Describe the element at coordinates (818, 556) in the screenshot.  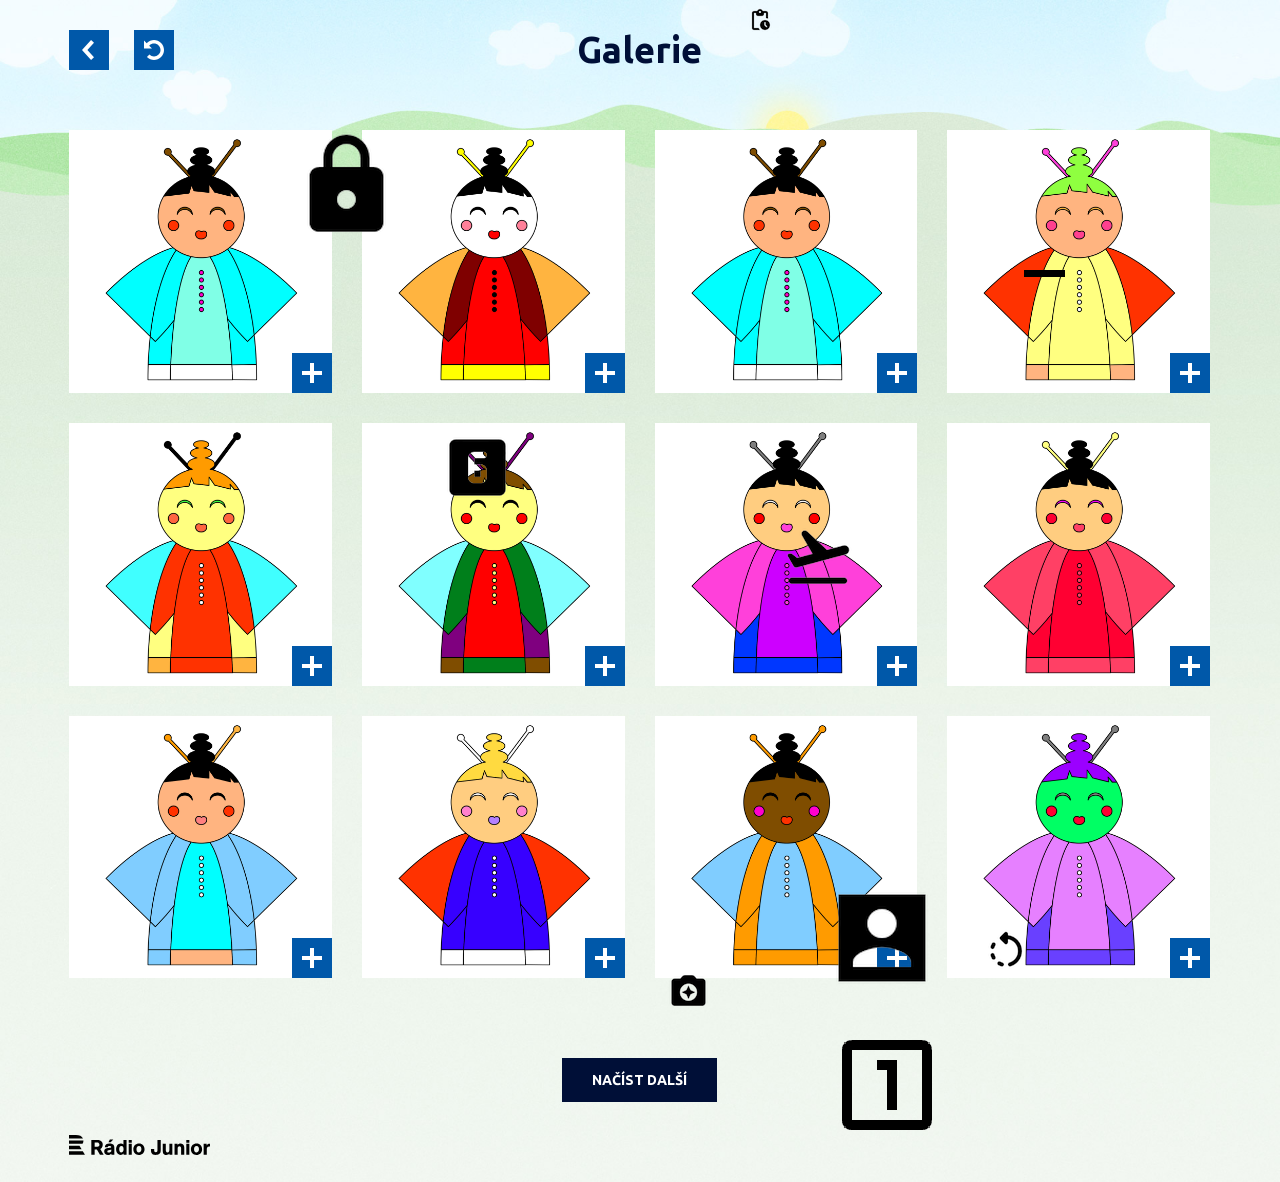
I see `view flight departure information` at that location.